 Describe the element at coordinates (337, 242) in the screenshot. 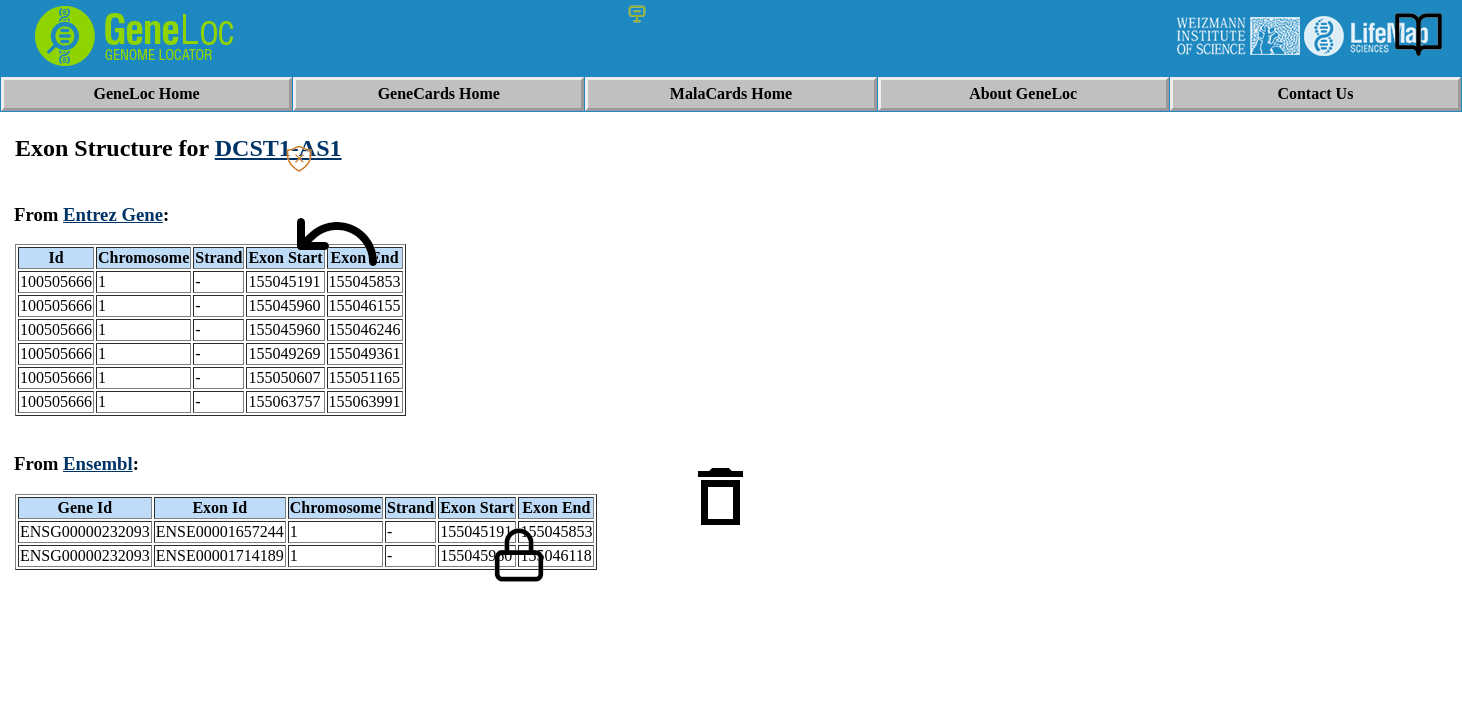

I see `undo the last action` at that location.